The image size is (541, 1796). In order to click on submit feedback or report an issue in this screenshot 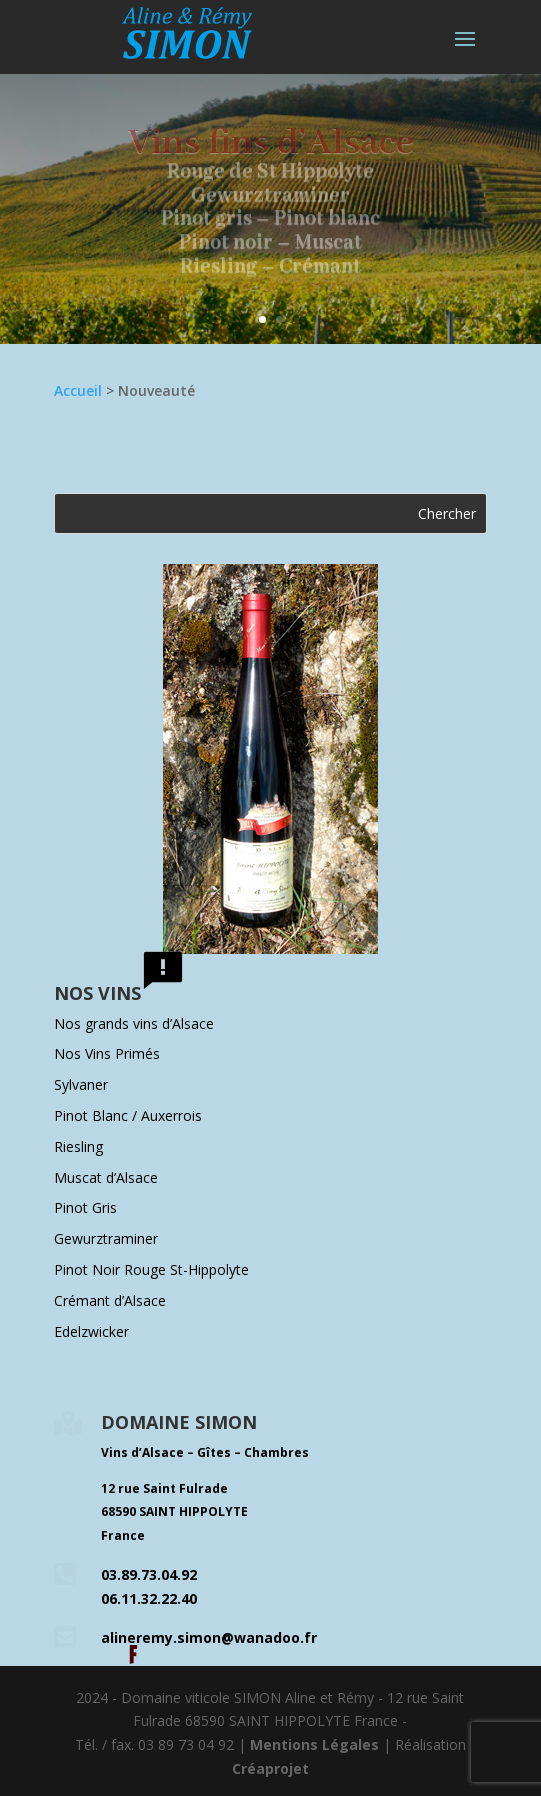, I will do `click(163, 969)`.